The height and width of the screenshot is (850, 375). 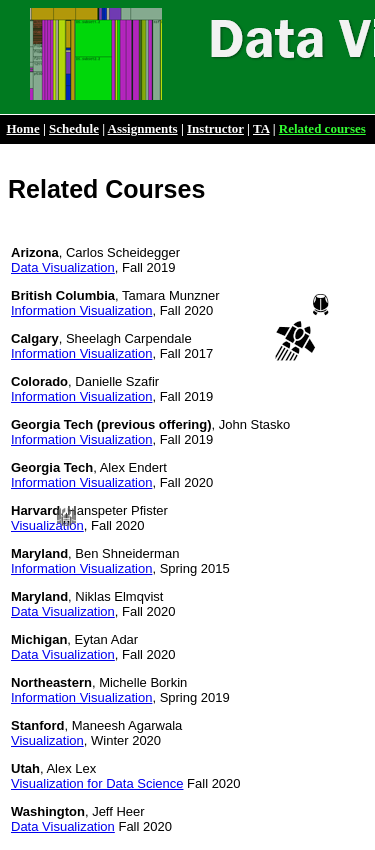 I want to click on access organ or church music settings, so click(x=66, y=516).